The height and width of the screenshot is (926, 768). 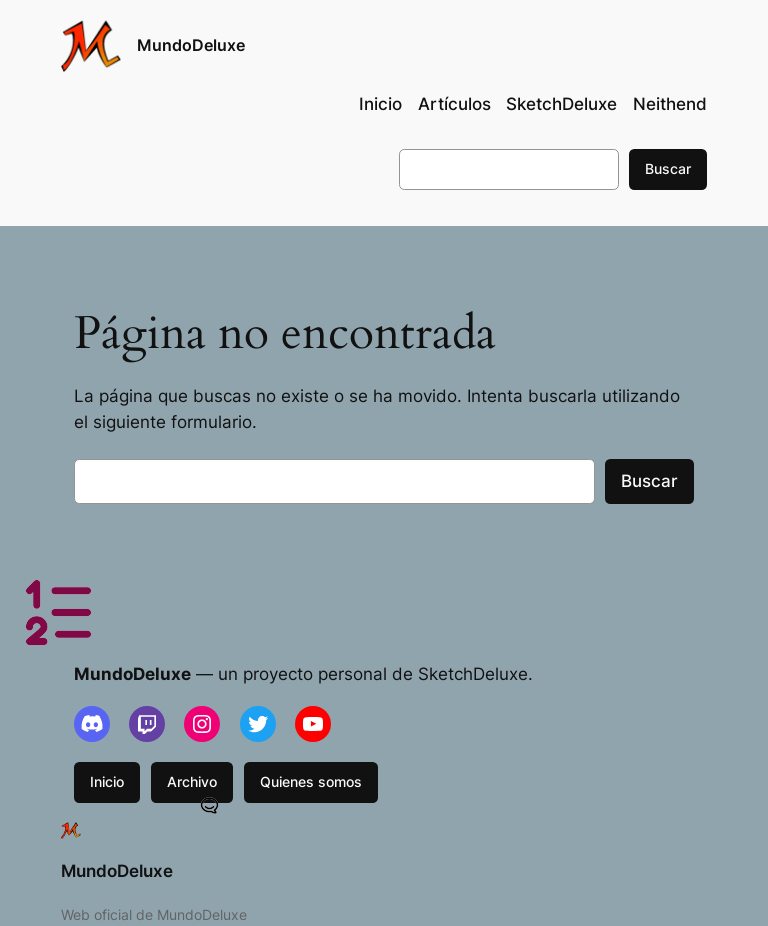 I want to click on create a numbered list, so click(x=58, y=612).